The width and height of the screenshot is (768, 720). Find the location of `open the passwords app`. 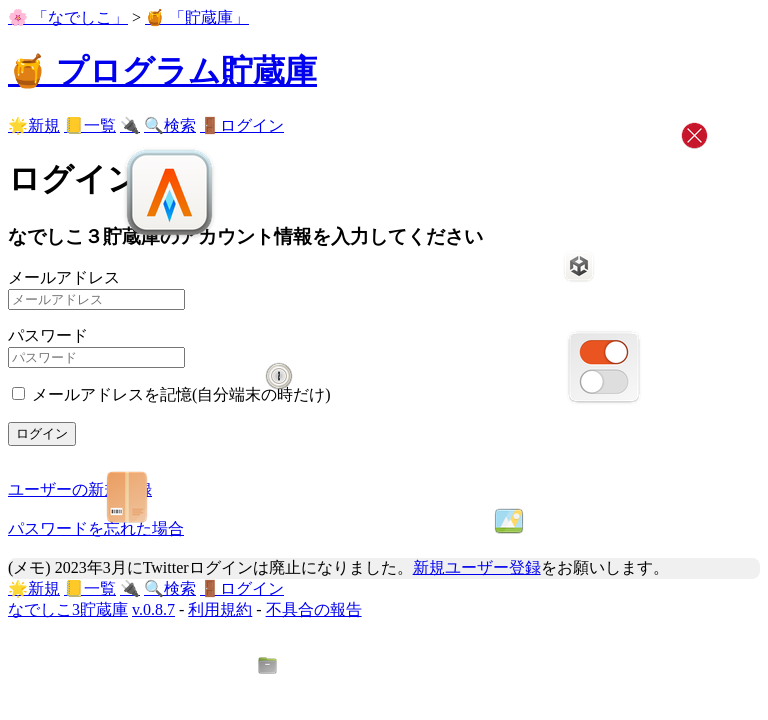

open the passwords app is located at coordinates (279, 376).